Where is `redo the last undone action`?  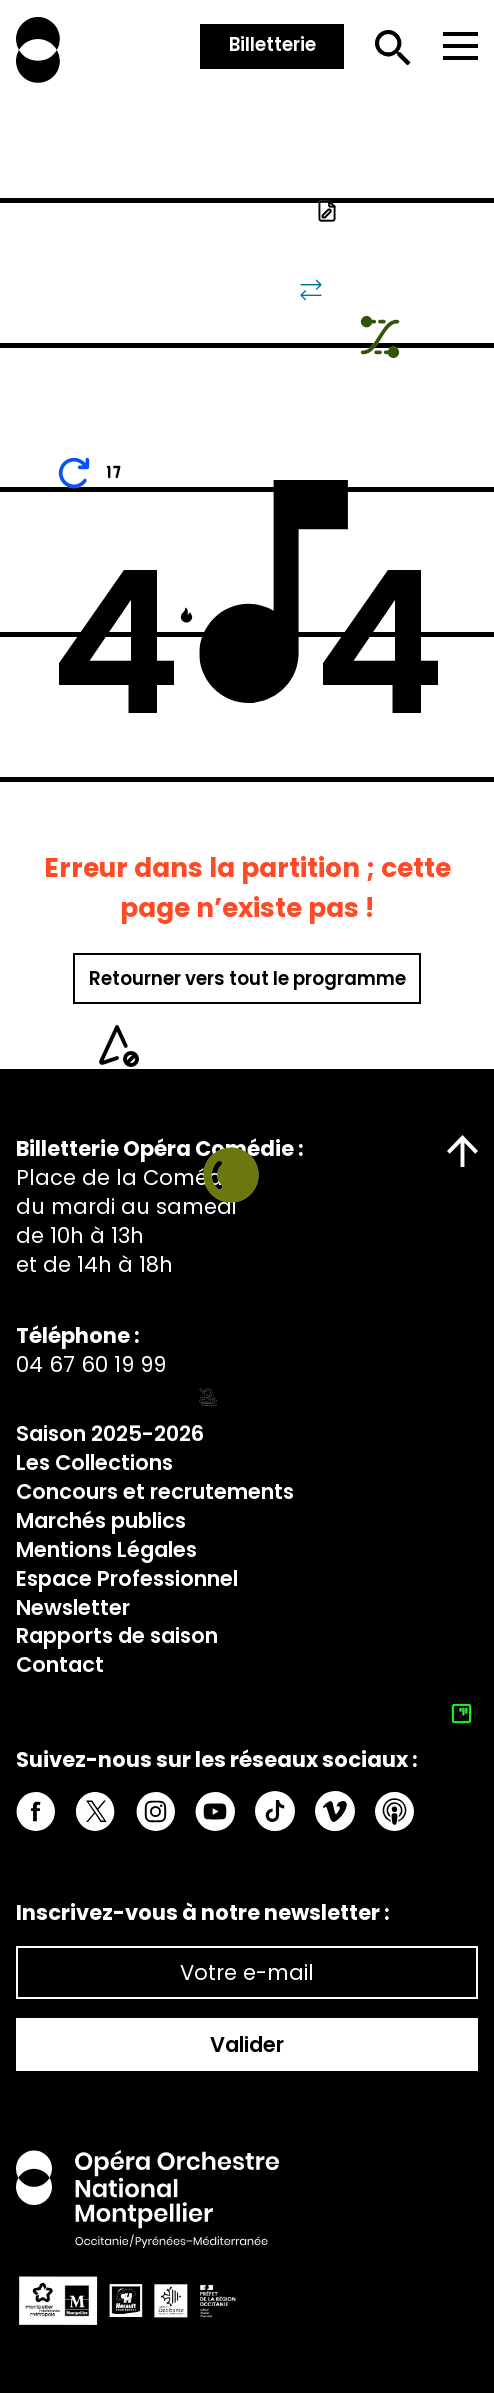 redo the last undone action is located at coordinates (74, 473).